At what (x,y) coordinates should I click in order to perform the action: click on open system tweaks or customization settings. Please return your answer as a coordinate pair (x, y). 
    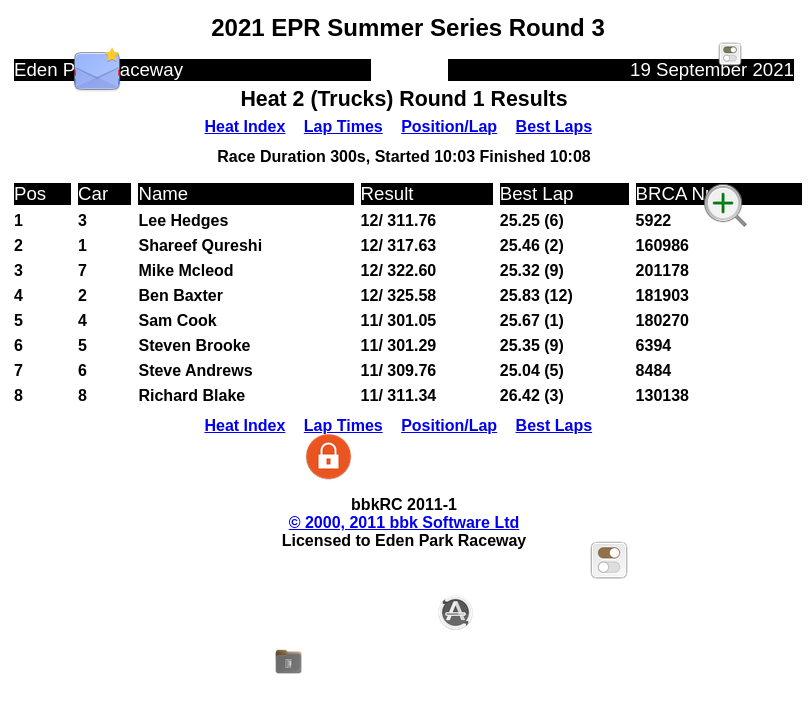
    Looking at the image, I should click on (609, 560).